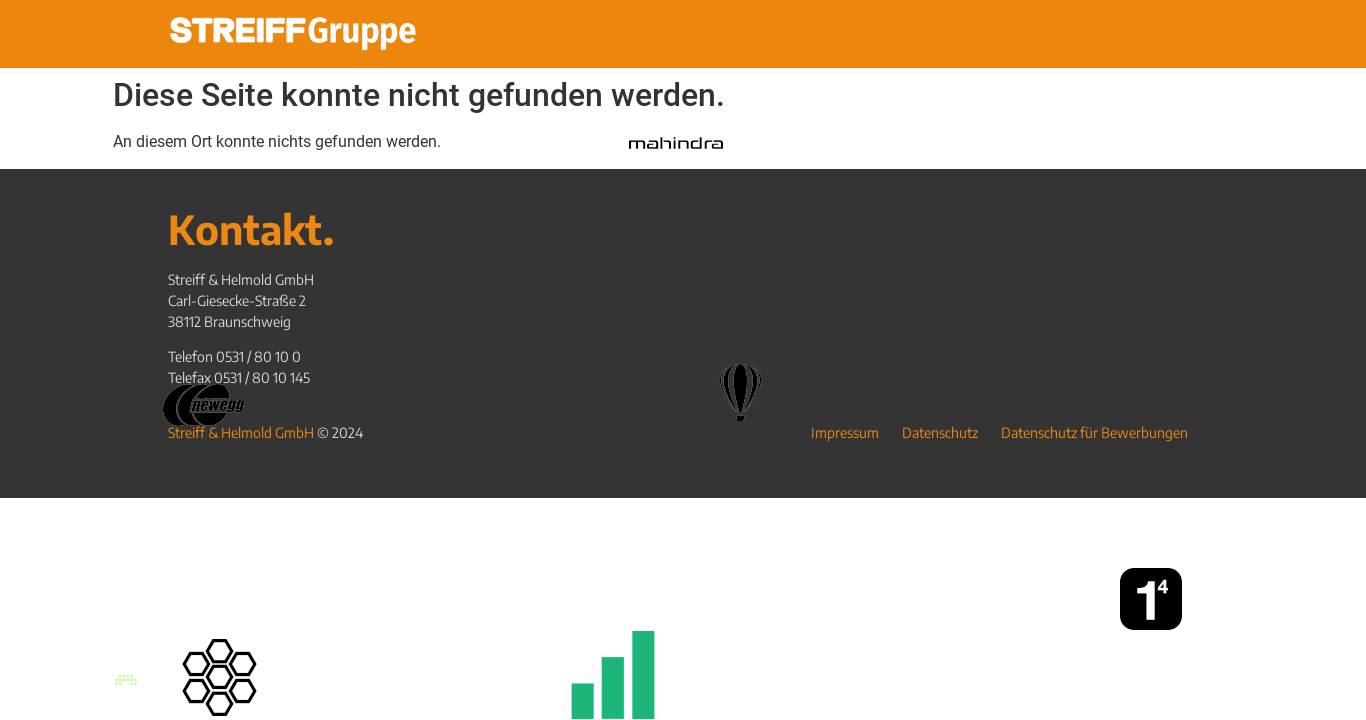 The width and height of the screenshot is (1366, 720). I want to click on cilium logo - open source cloud native networking platform, so click(219, 677).